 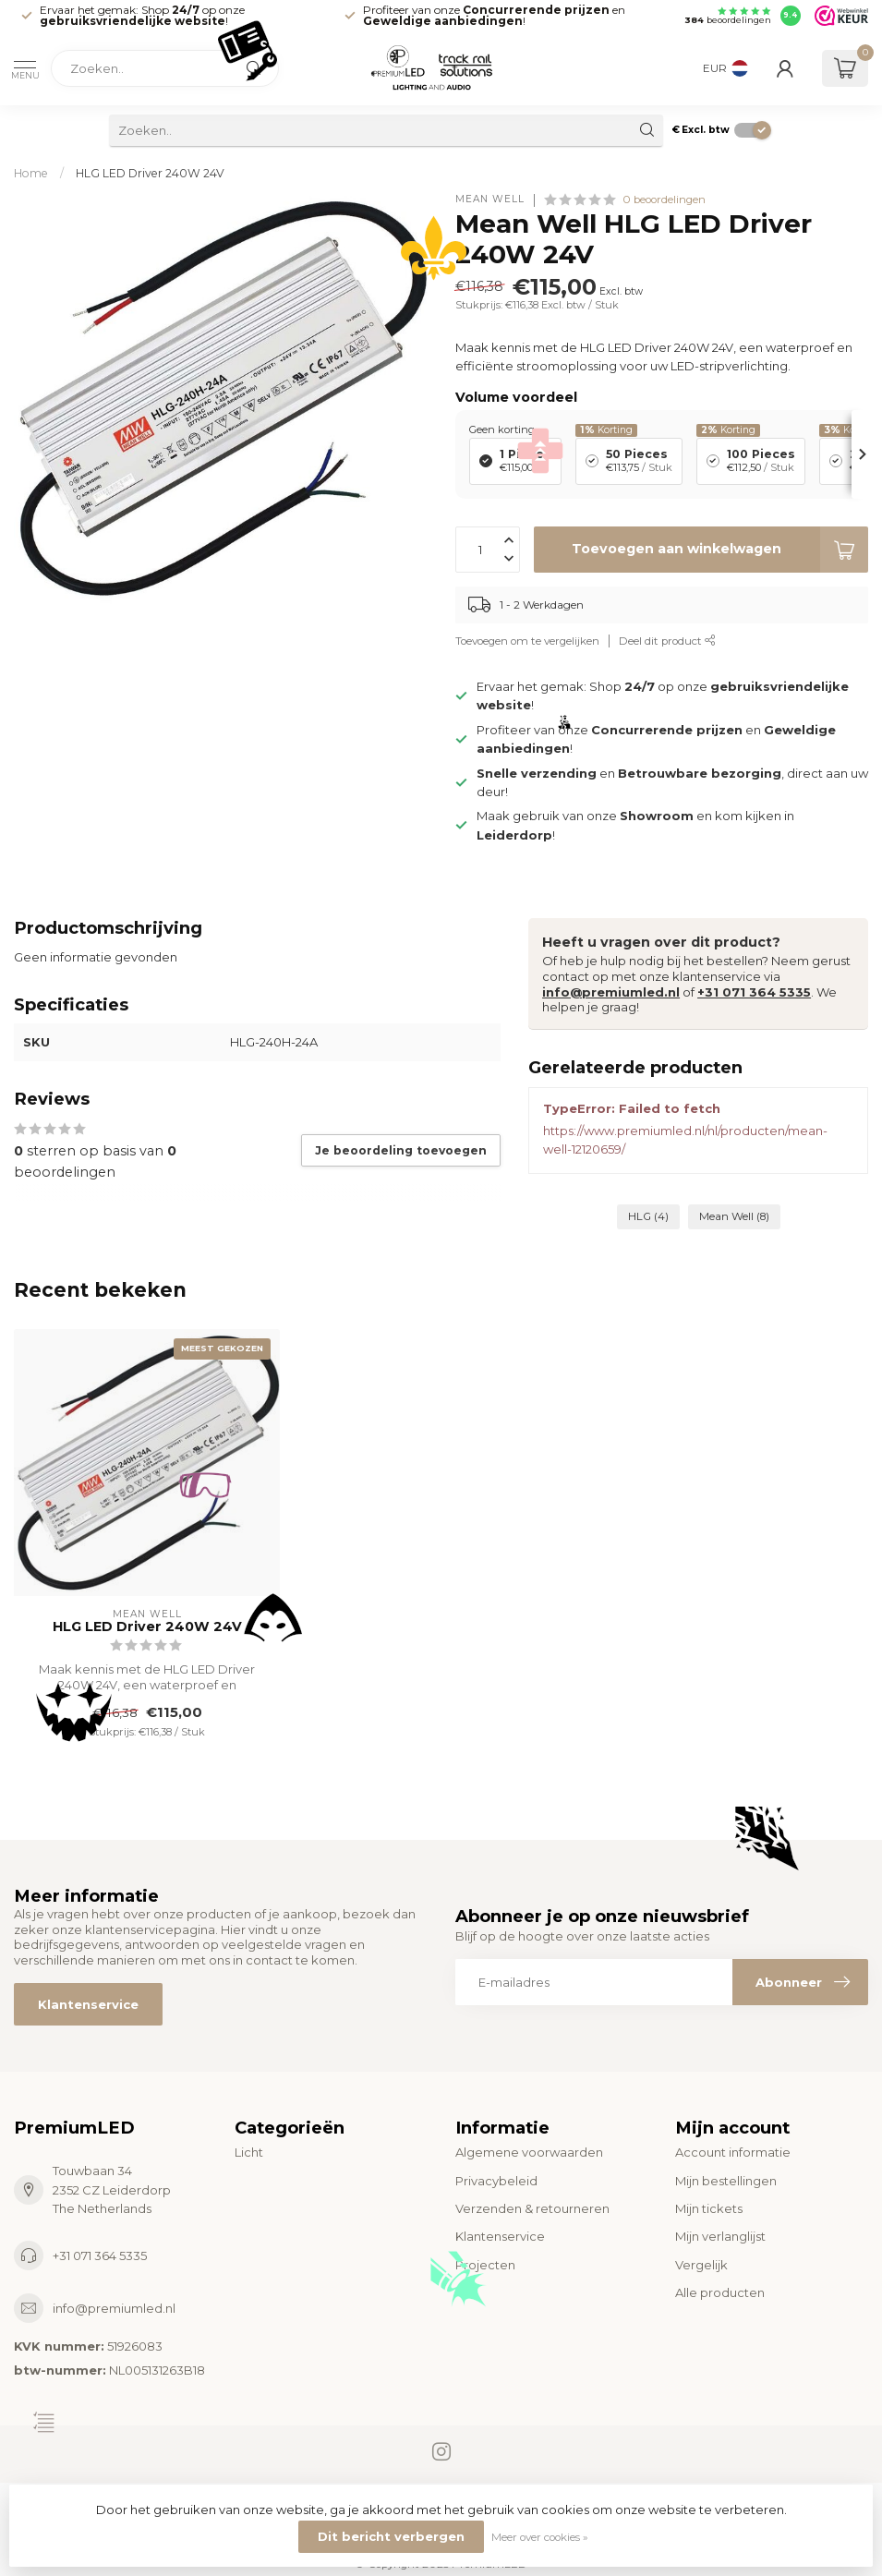 What do you see at coordinates (74, 1711) in the screenshot?
I see `indicates a delighted or excited mood` at bounding box center [74, 1711].